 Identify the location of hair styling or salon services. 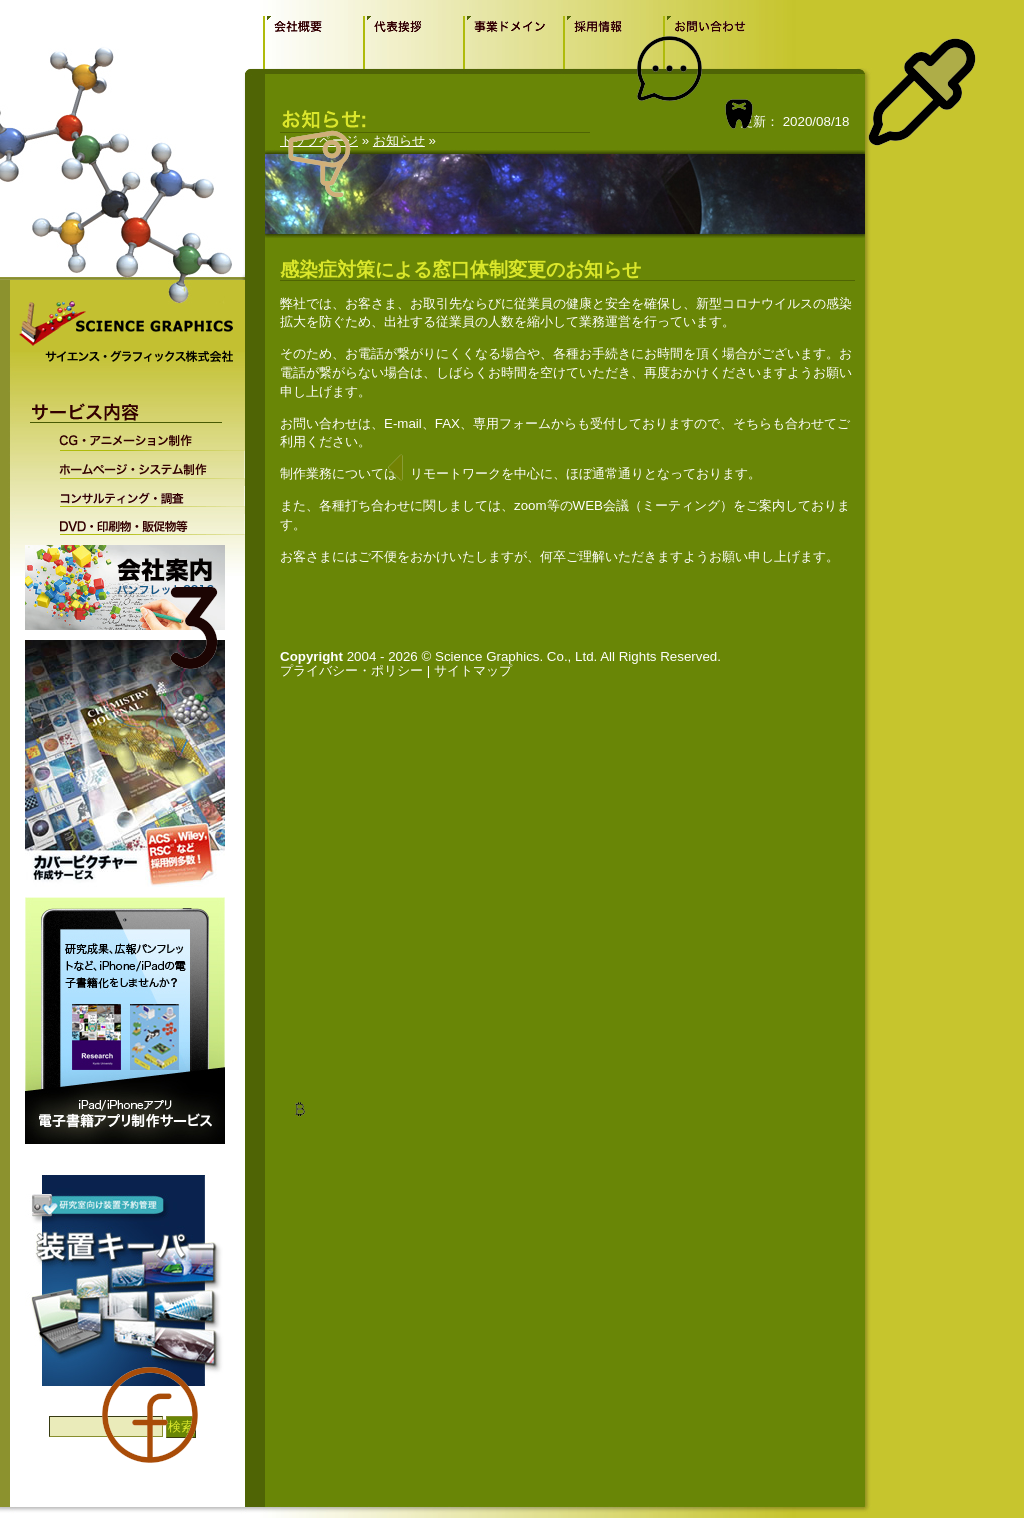
(320, 160).